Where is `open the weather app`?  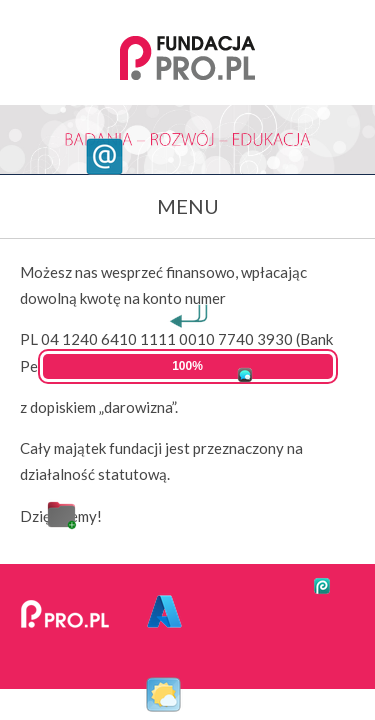
open the weather app is located at coordinates (163, 694).